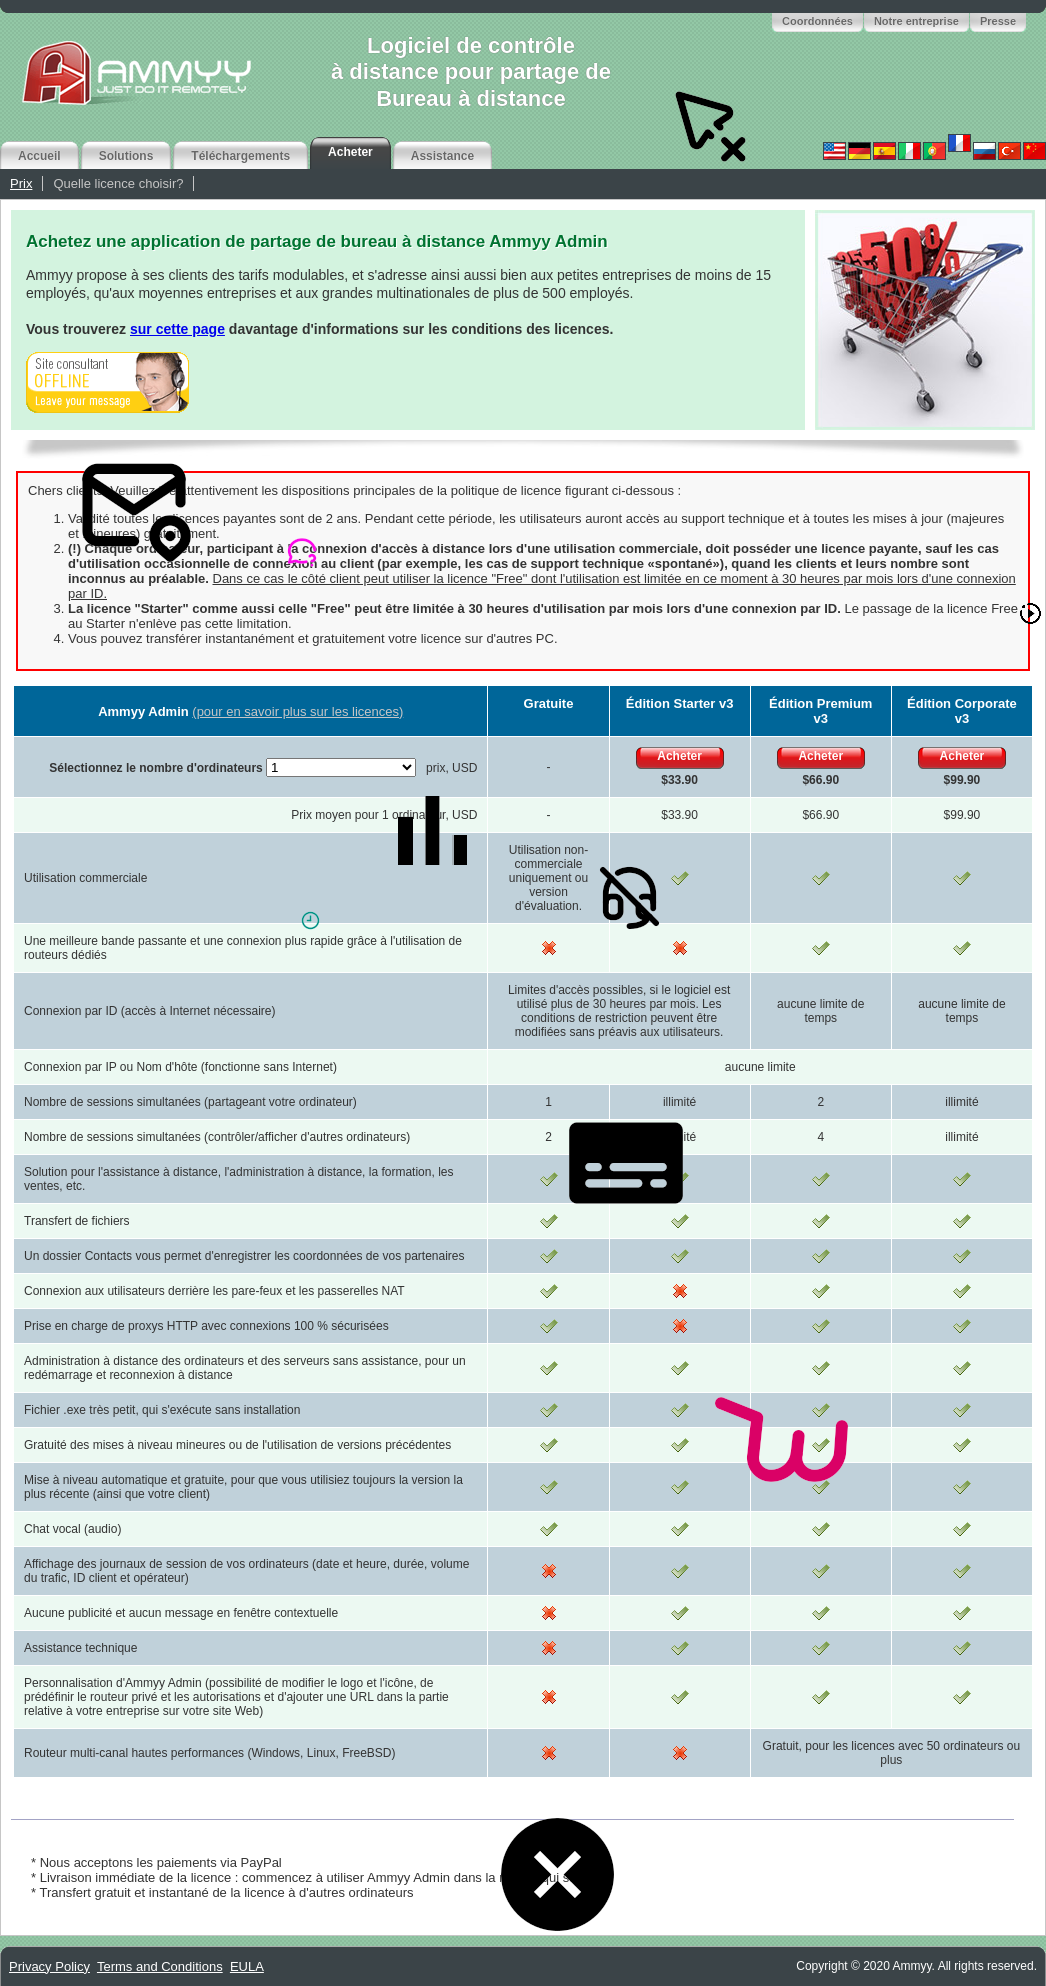 The height and width of the screenshot is (1986, 1046). Describe the element at coordinates (781, 1439) in the screenshot. I see `open the Wish shopping app` at that location.